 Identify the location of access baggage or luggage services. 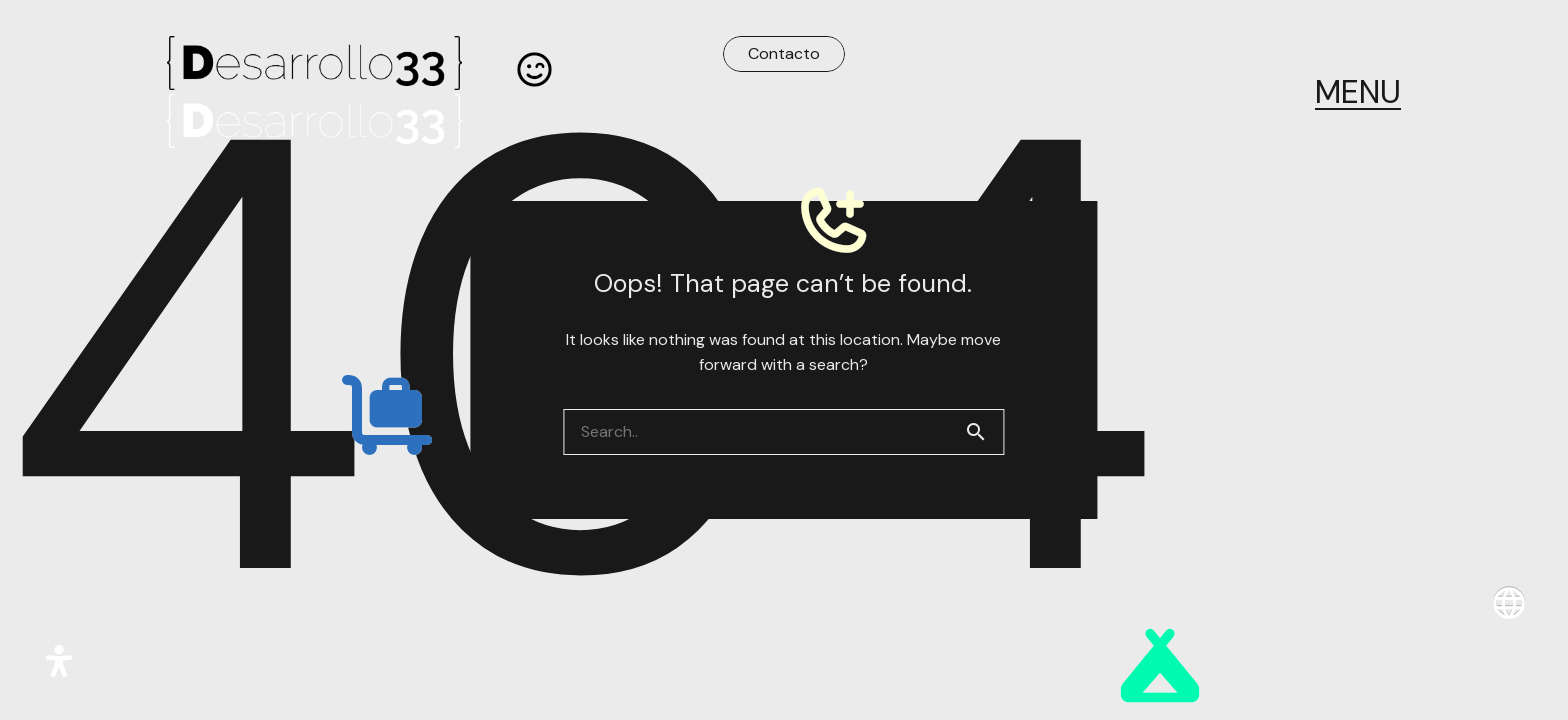
(387, 415).